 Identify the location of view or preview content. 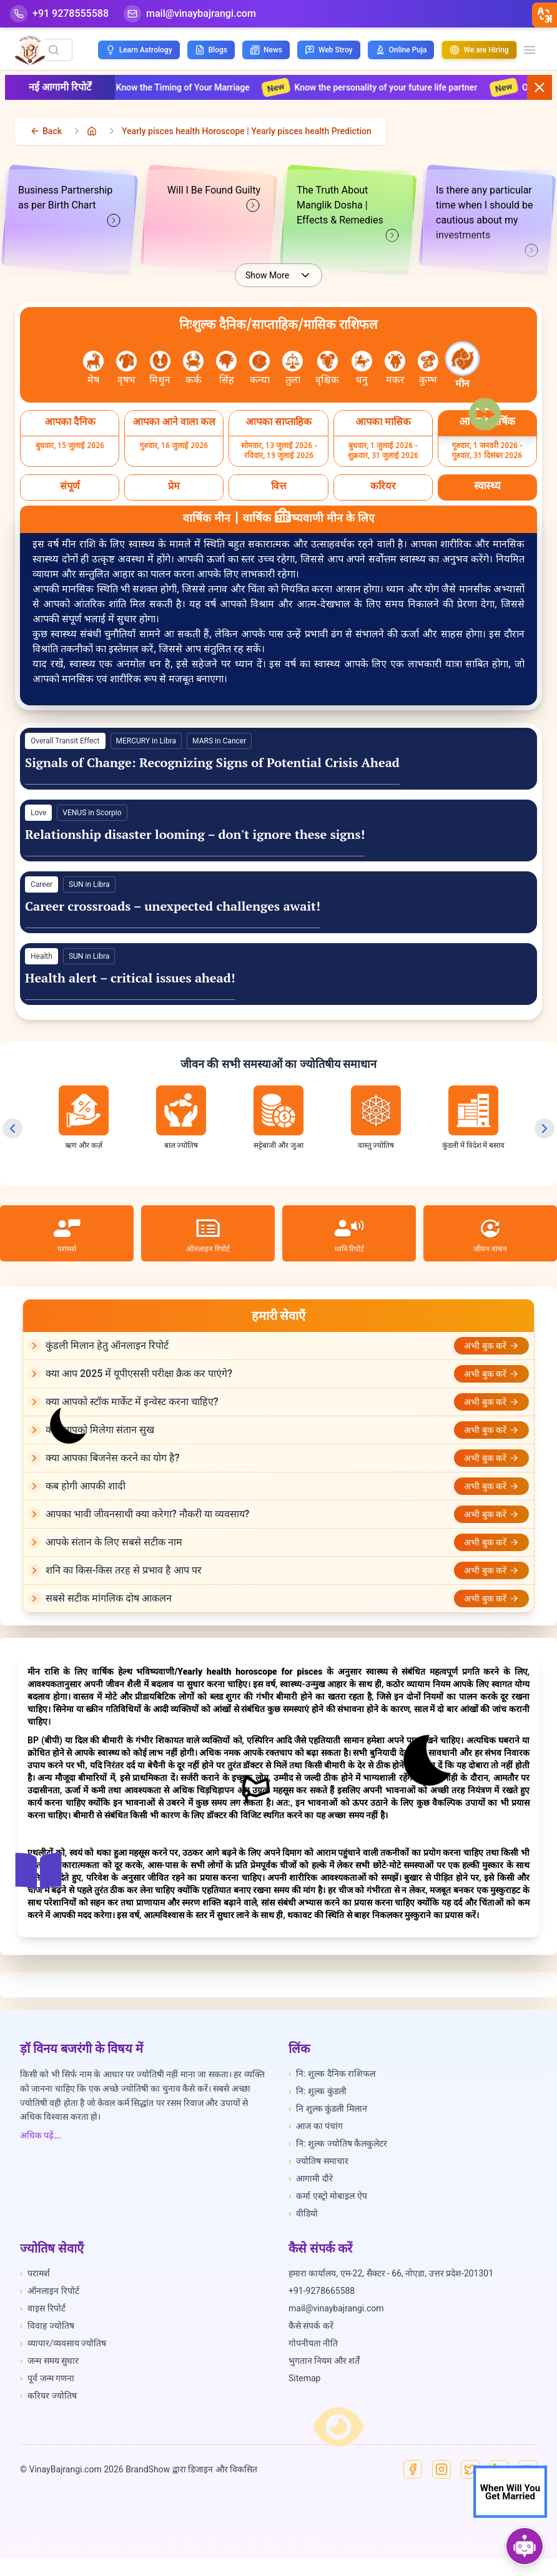
(338, 2427).